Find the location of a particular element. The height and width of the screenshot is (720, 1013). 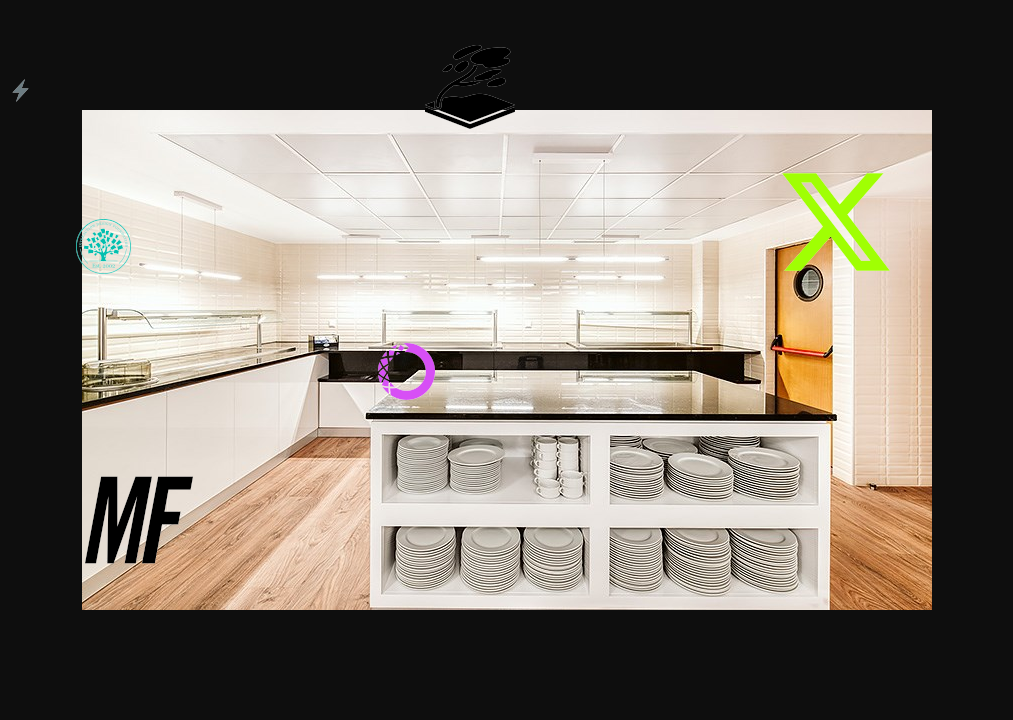

open StackBlitz web IDE is located at coordinates (20, 90).